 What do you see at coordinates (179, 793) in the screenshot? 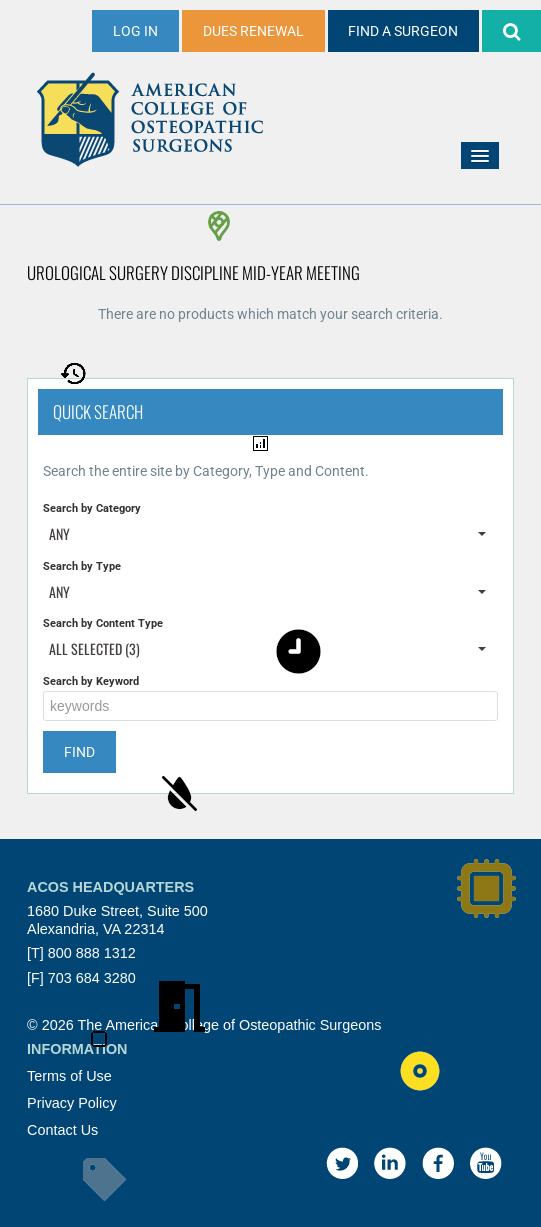
I see `disable water or liquid detection` at bounding box center [179, 793].